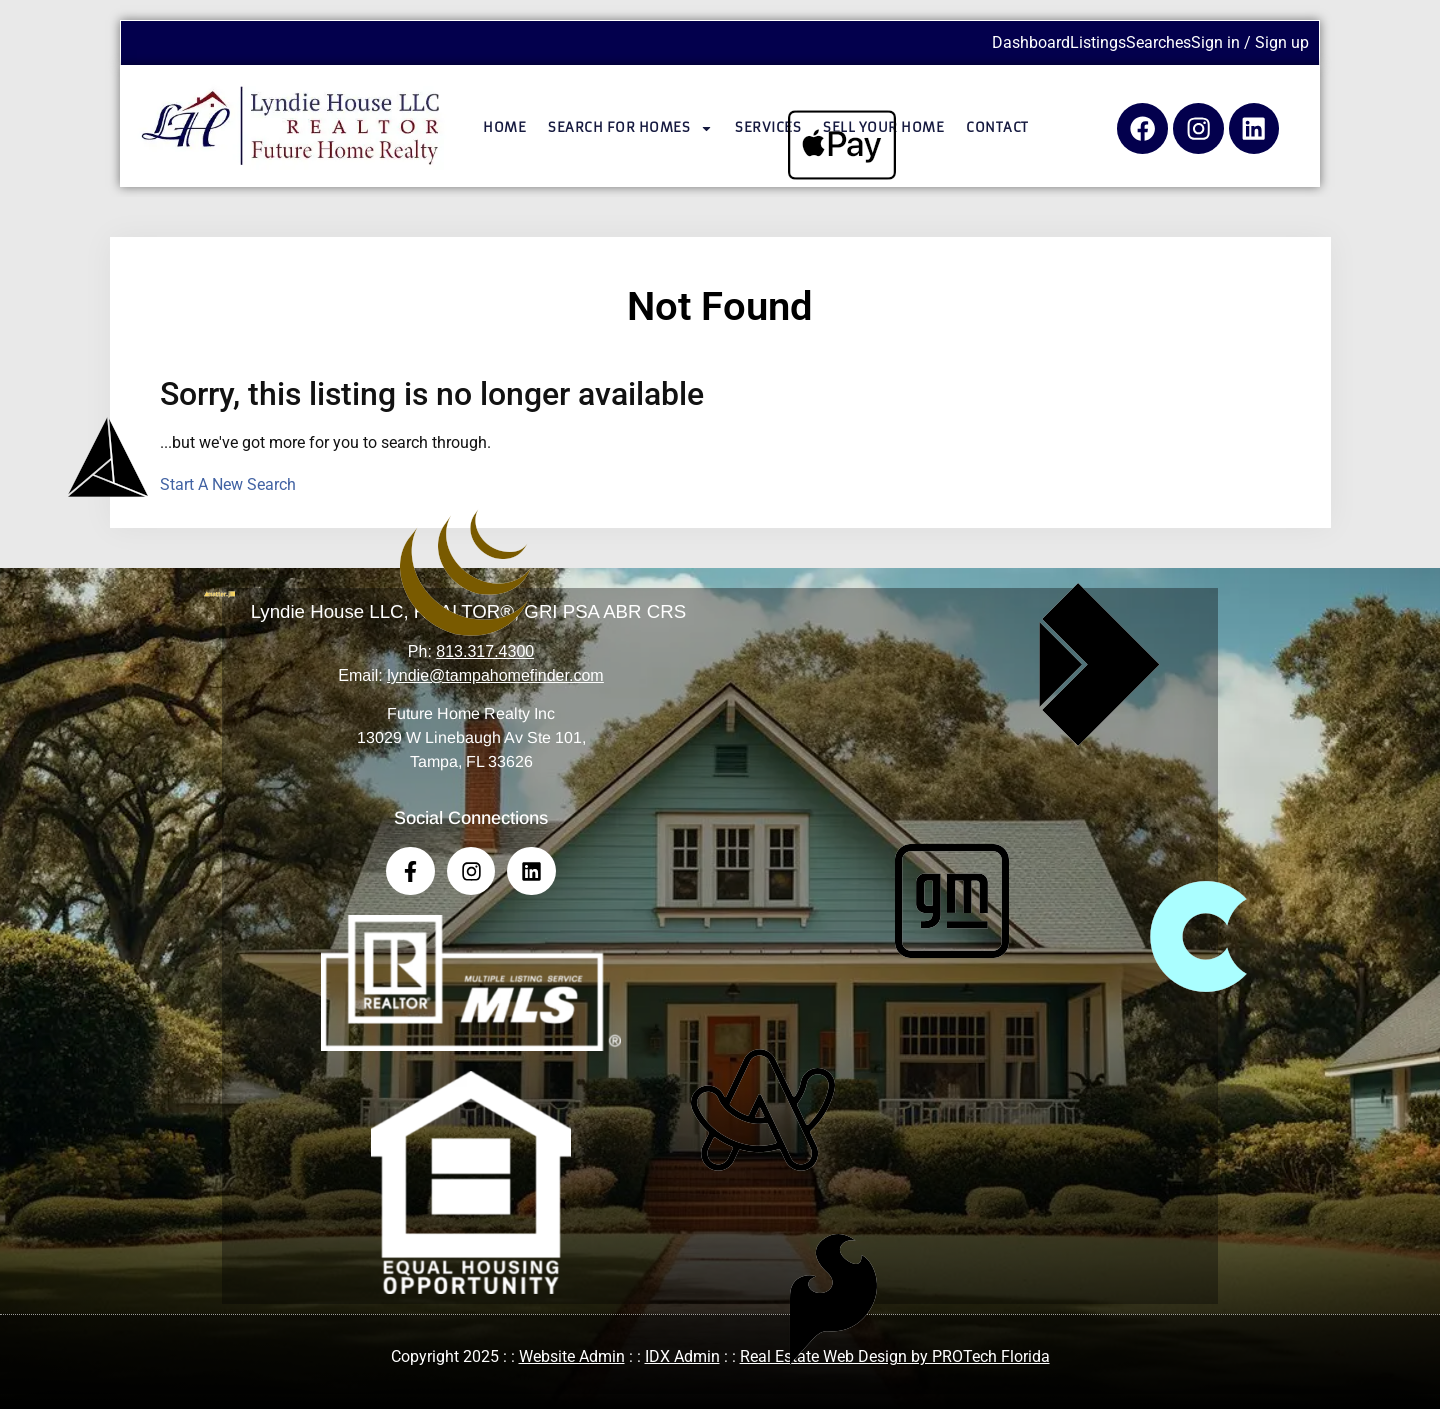  I want to click on visit sparkfun electronics website, so click(833, 1299).